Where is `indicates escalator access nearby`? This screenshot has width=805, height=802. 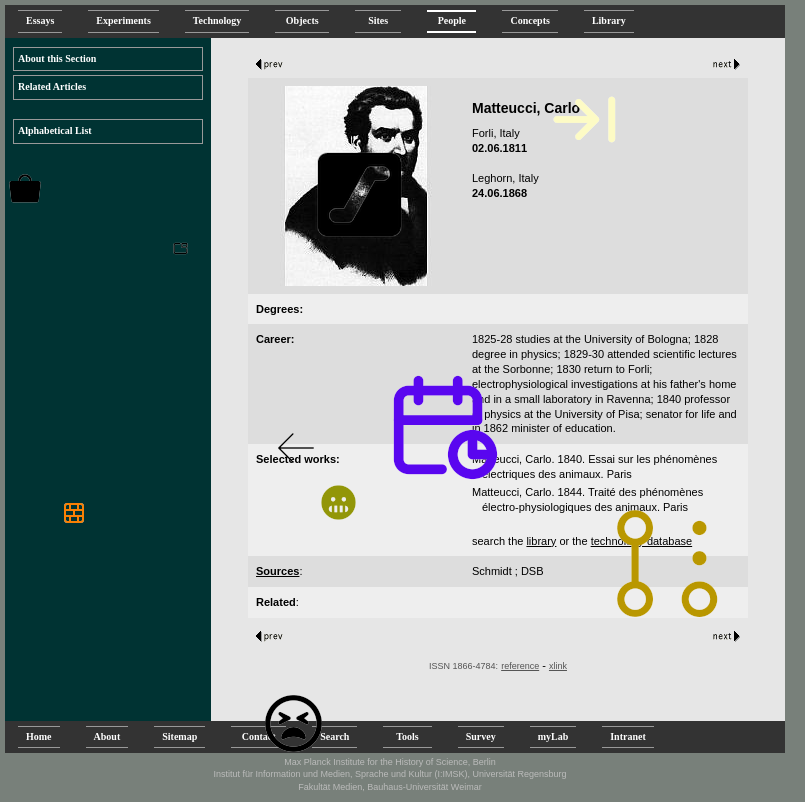 indicates escalator access nearby is located at coordinates (359, 194).